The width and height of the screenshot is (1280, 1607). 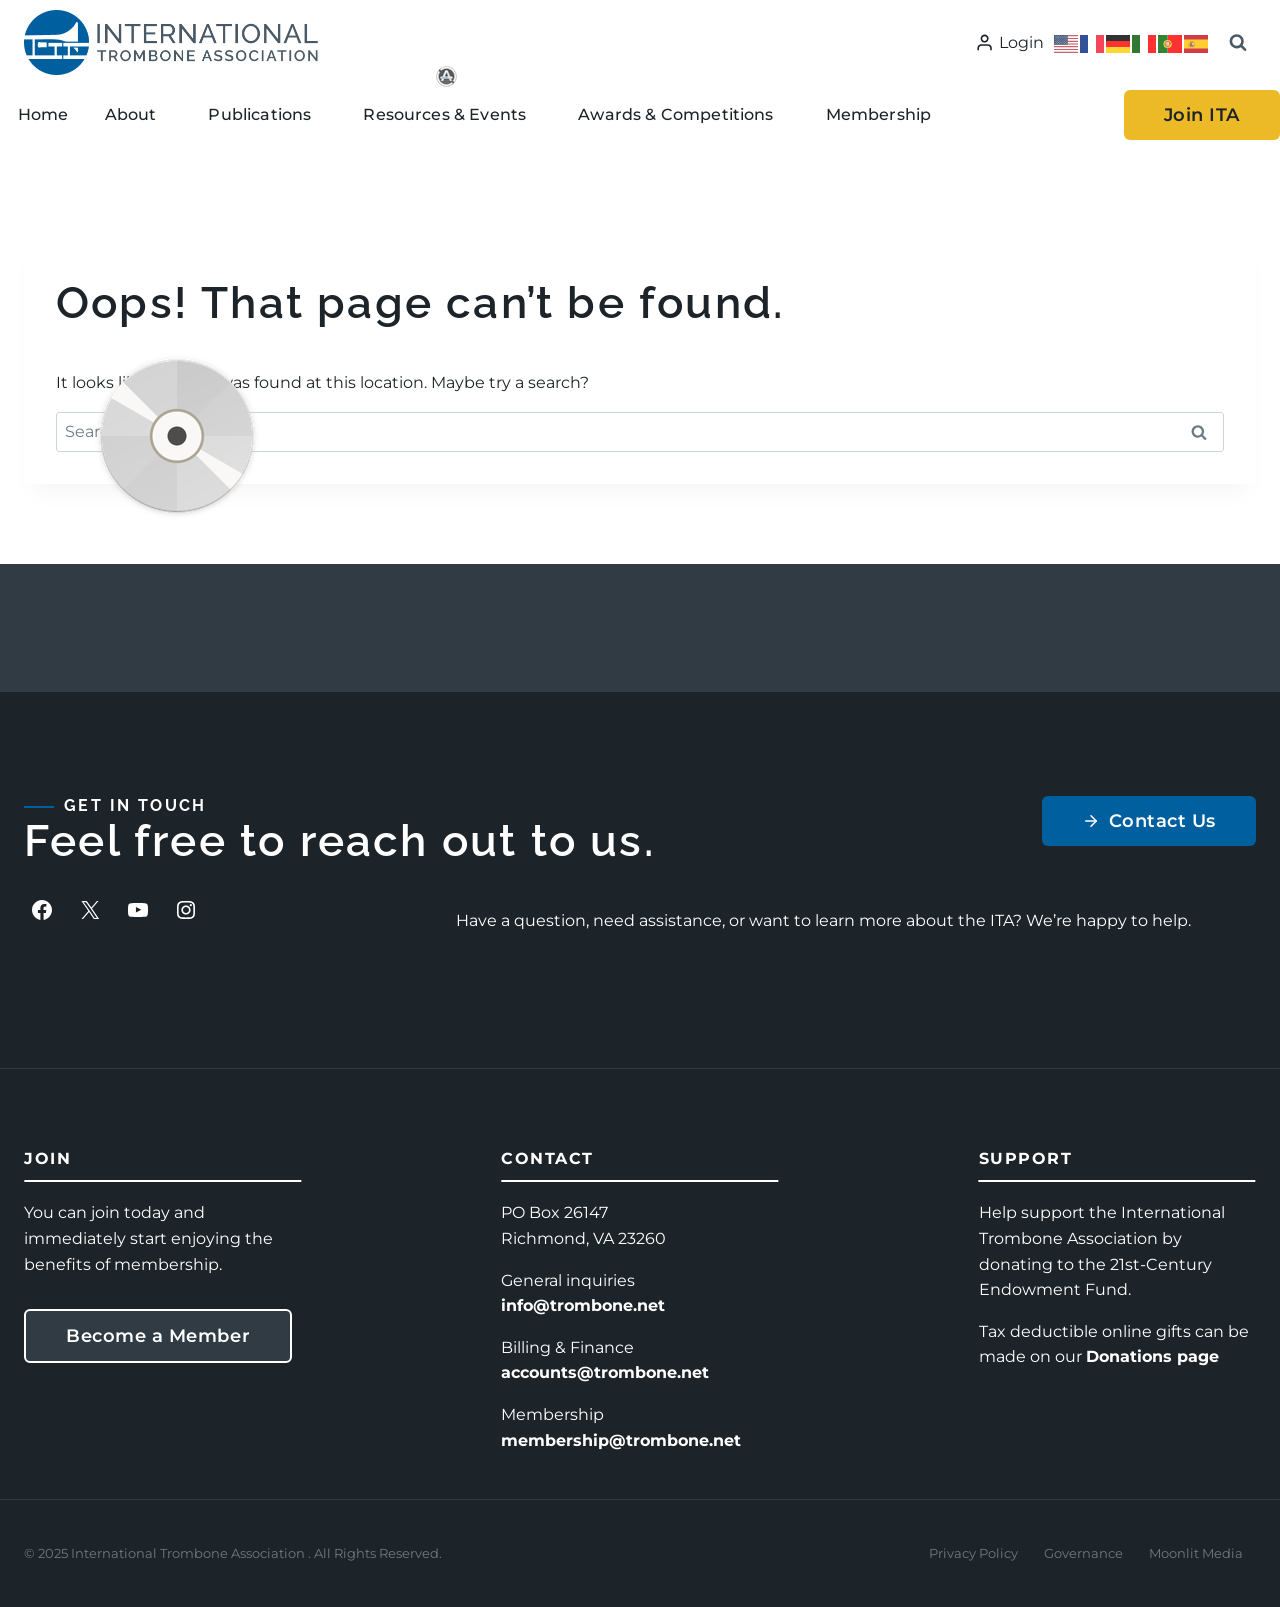 I want to click on open the software update manager, so click(x=446, y=76).